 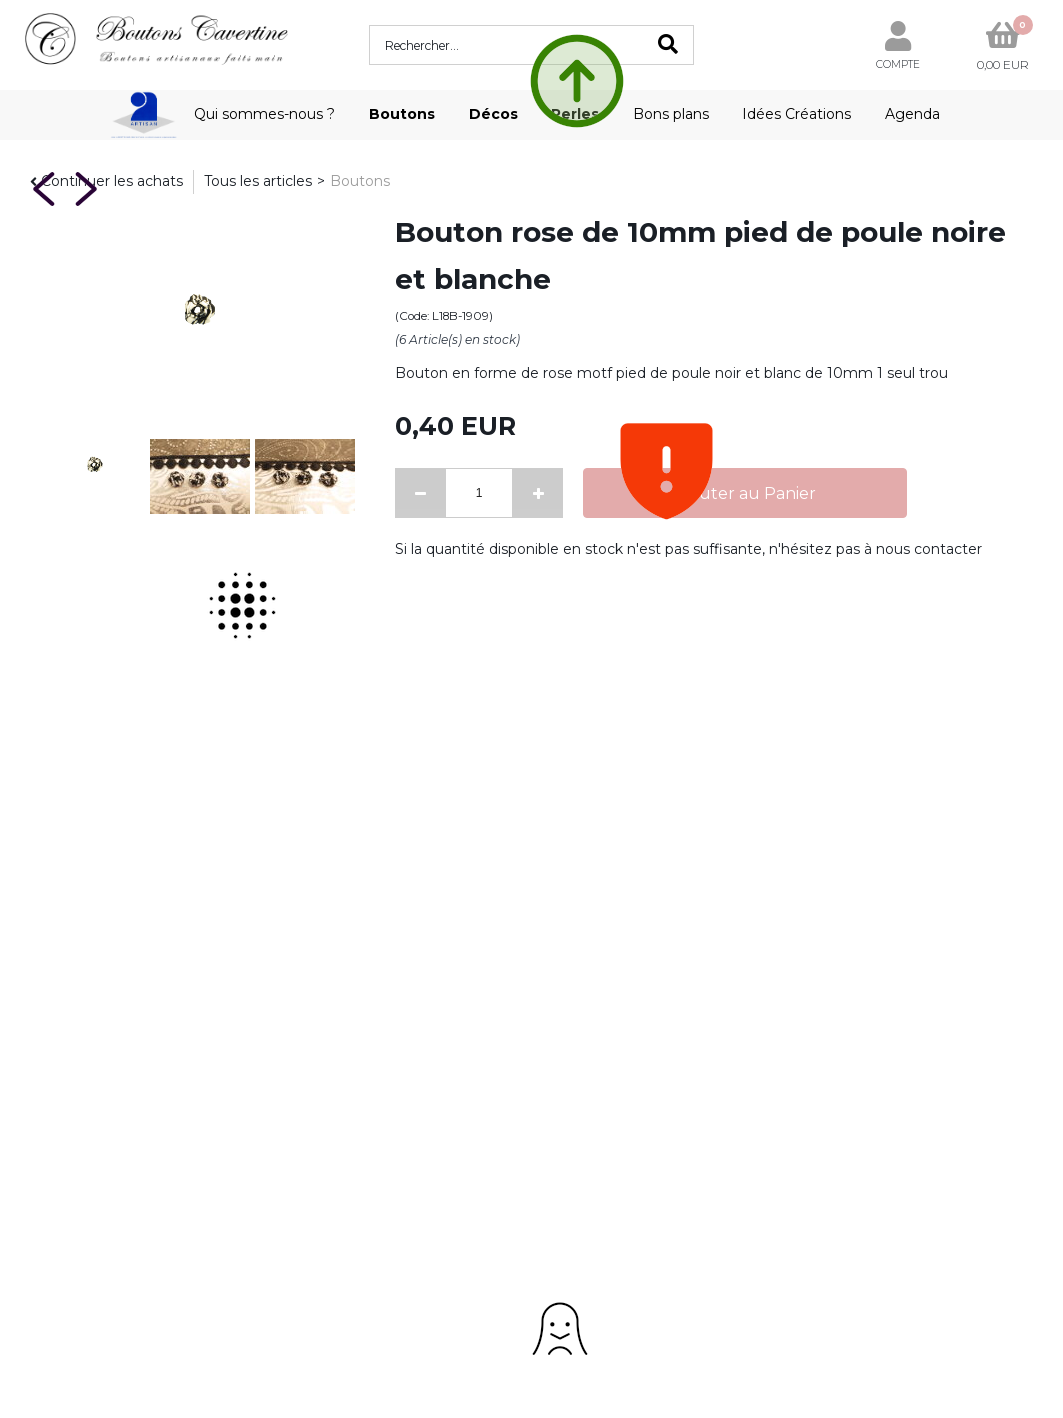 I want to click on scroll to top of page, so click(x=577, y=81).